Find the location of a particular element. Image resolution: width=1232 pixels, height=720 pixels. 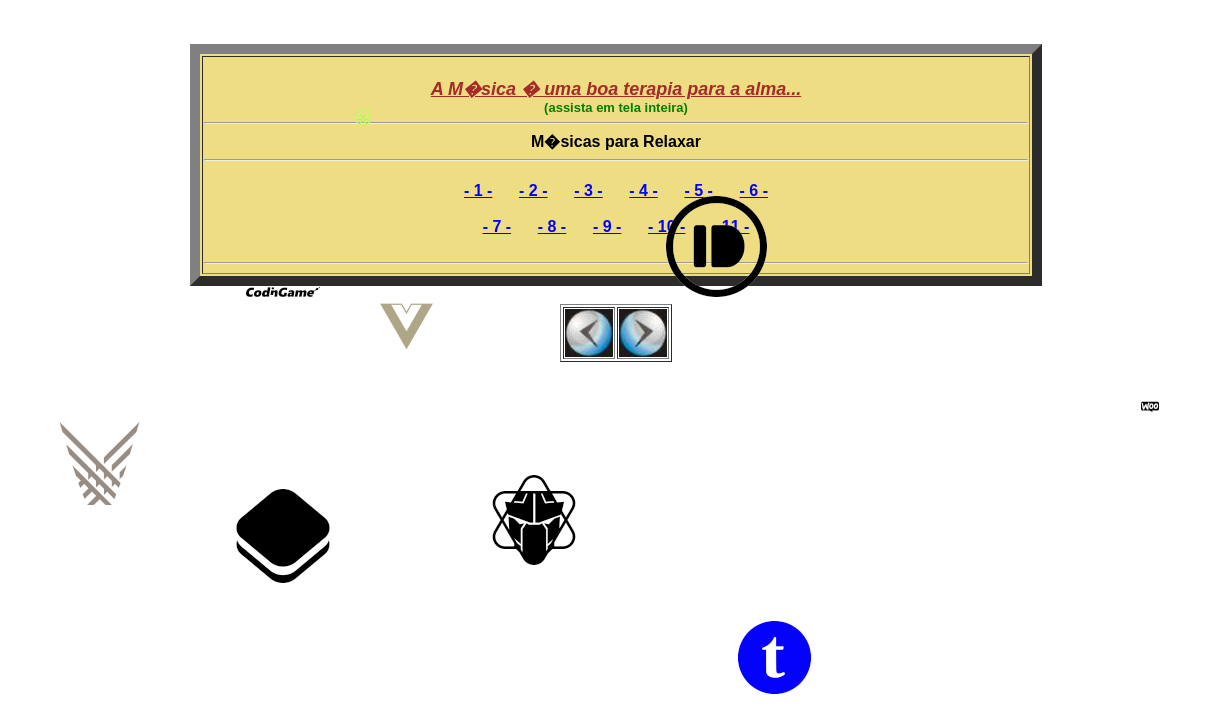

Vue.js framework logo is located at coordinates (406, 326).